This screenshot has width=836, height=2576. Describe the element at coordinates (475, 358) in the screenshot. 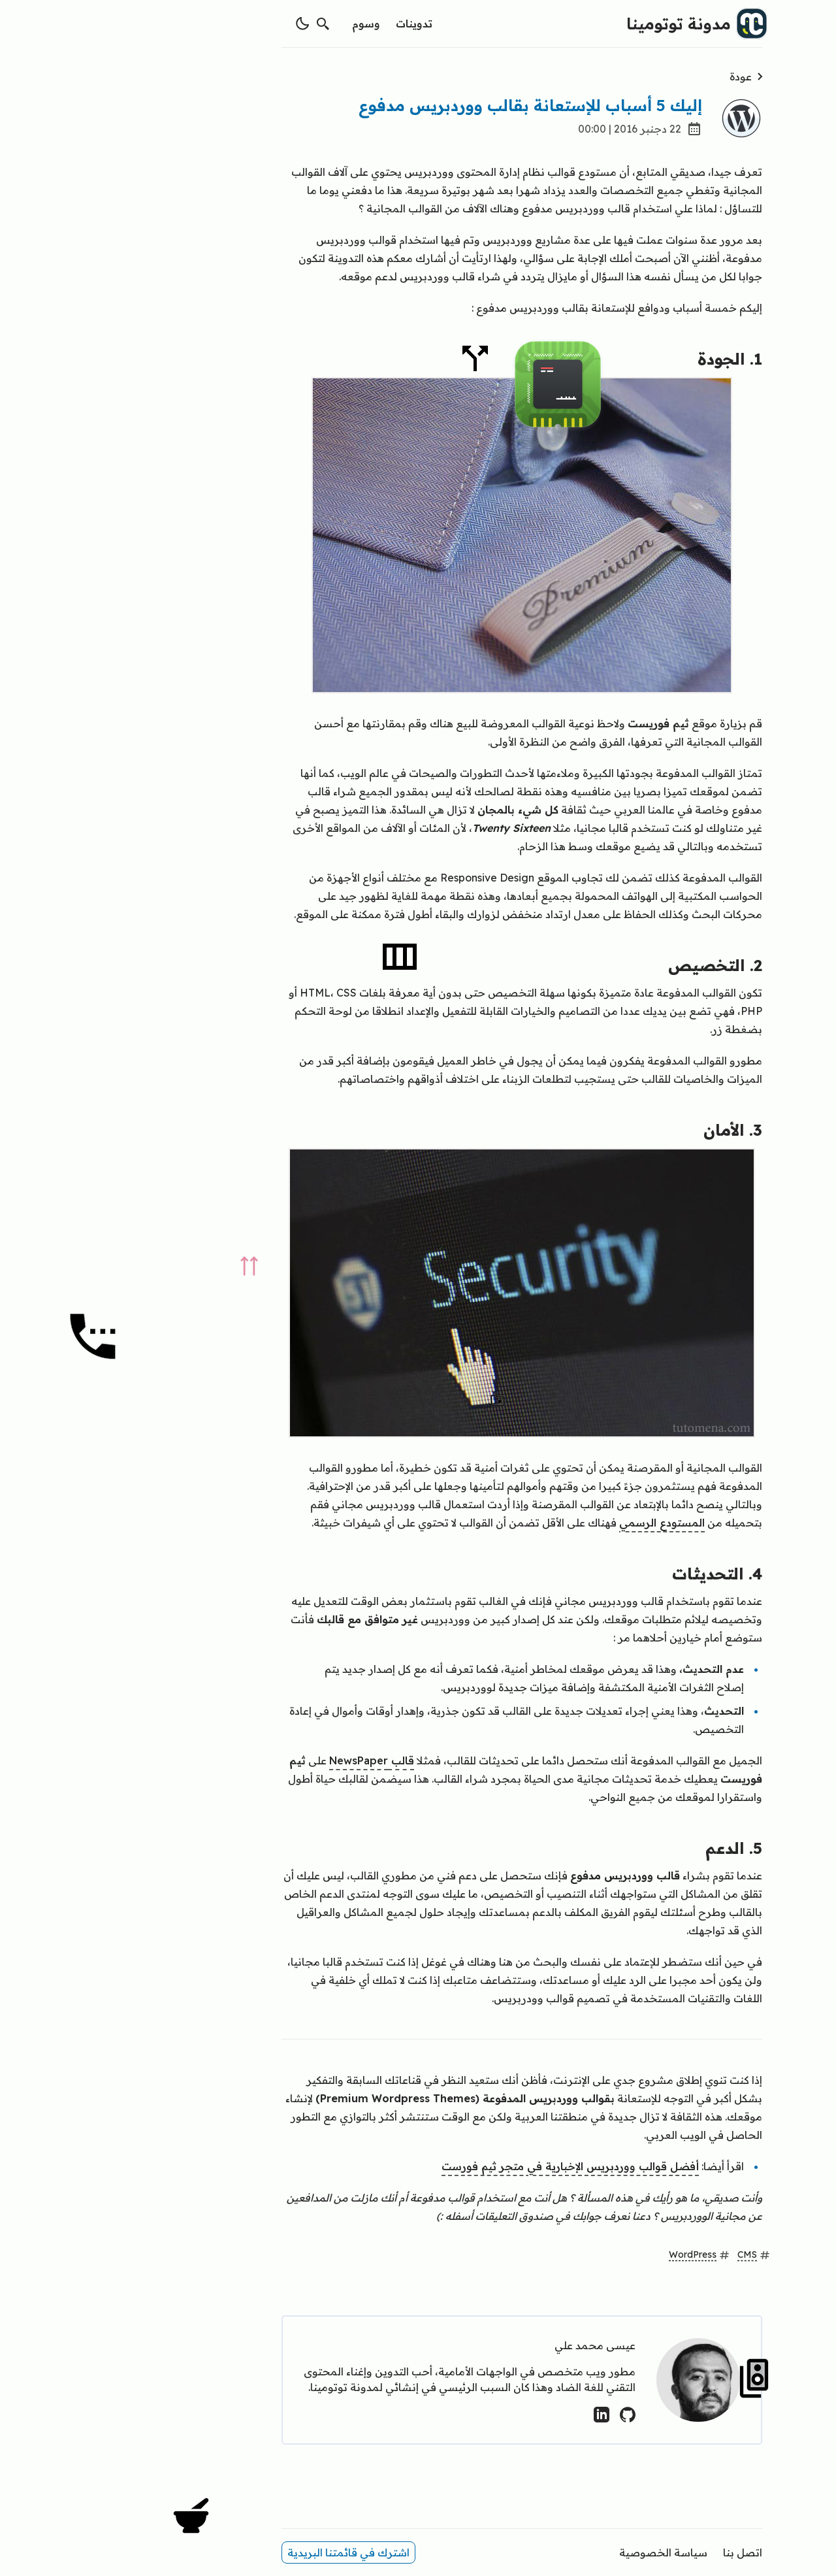

I see `split or fork a call to multiple lines` at that location.